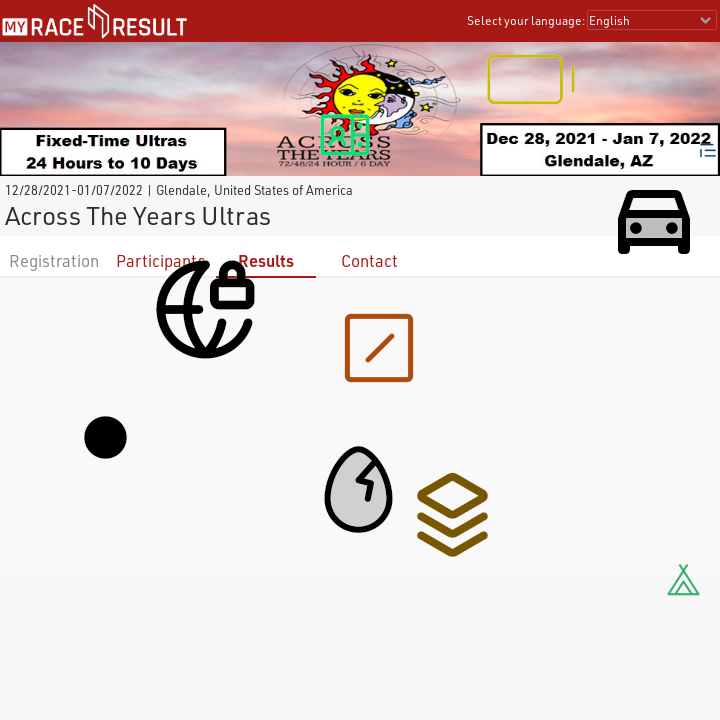 This screenshot has height=720, width=720. What do you see at coordinates (345, 135) in the screenshot?
I see `start or join a video conference` at bounding box center [345, 135].